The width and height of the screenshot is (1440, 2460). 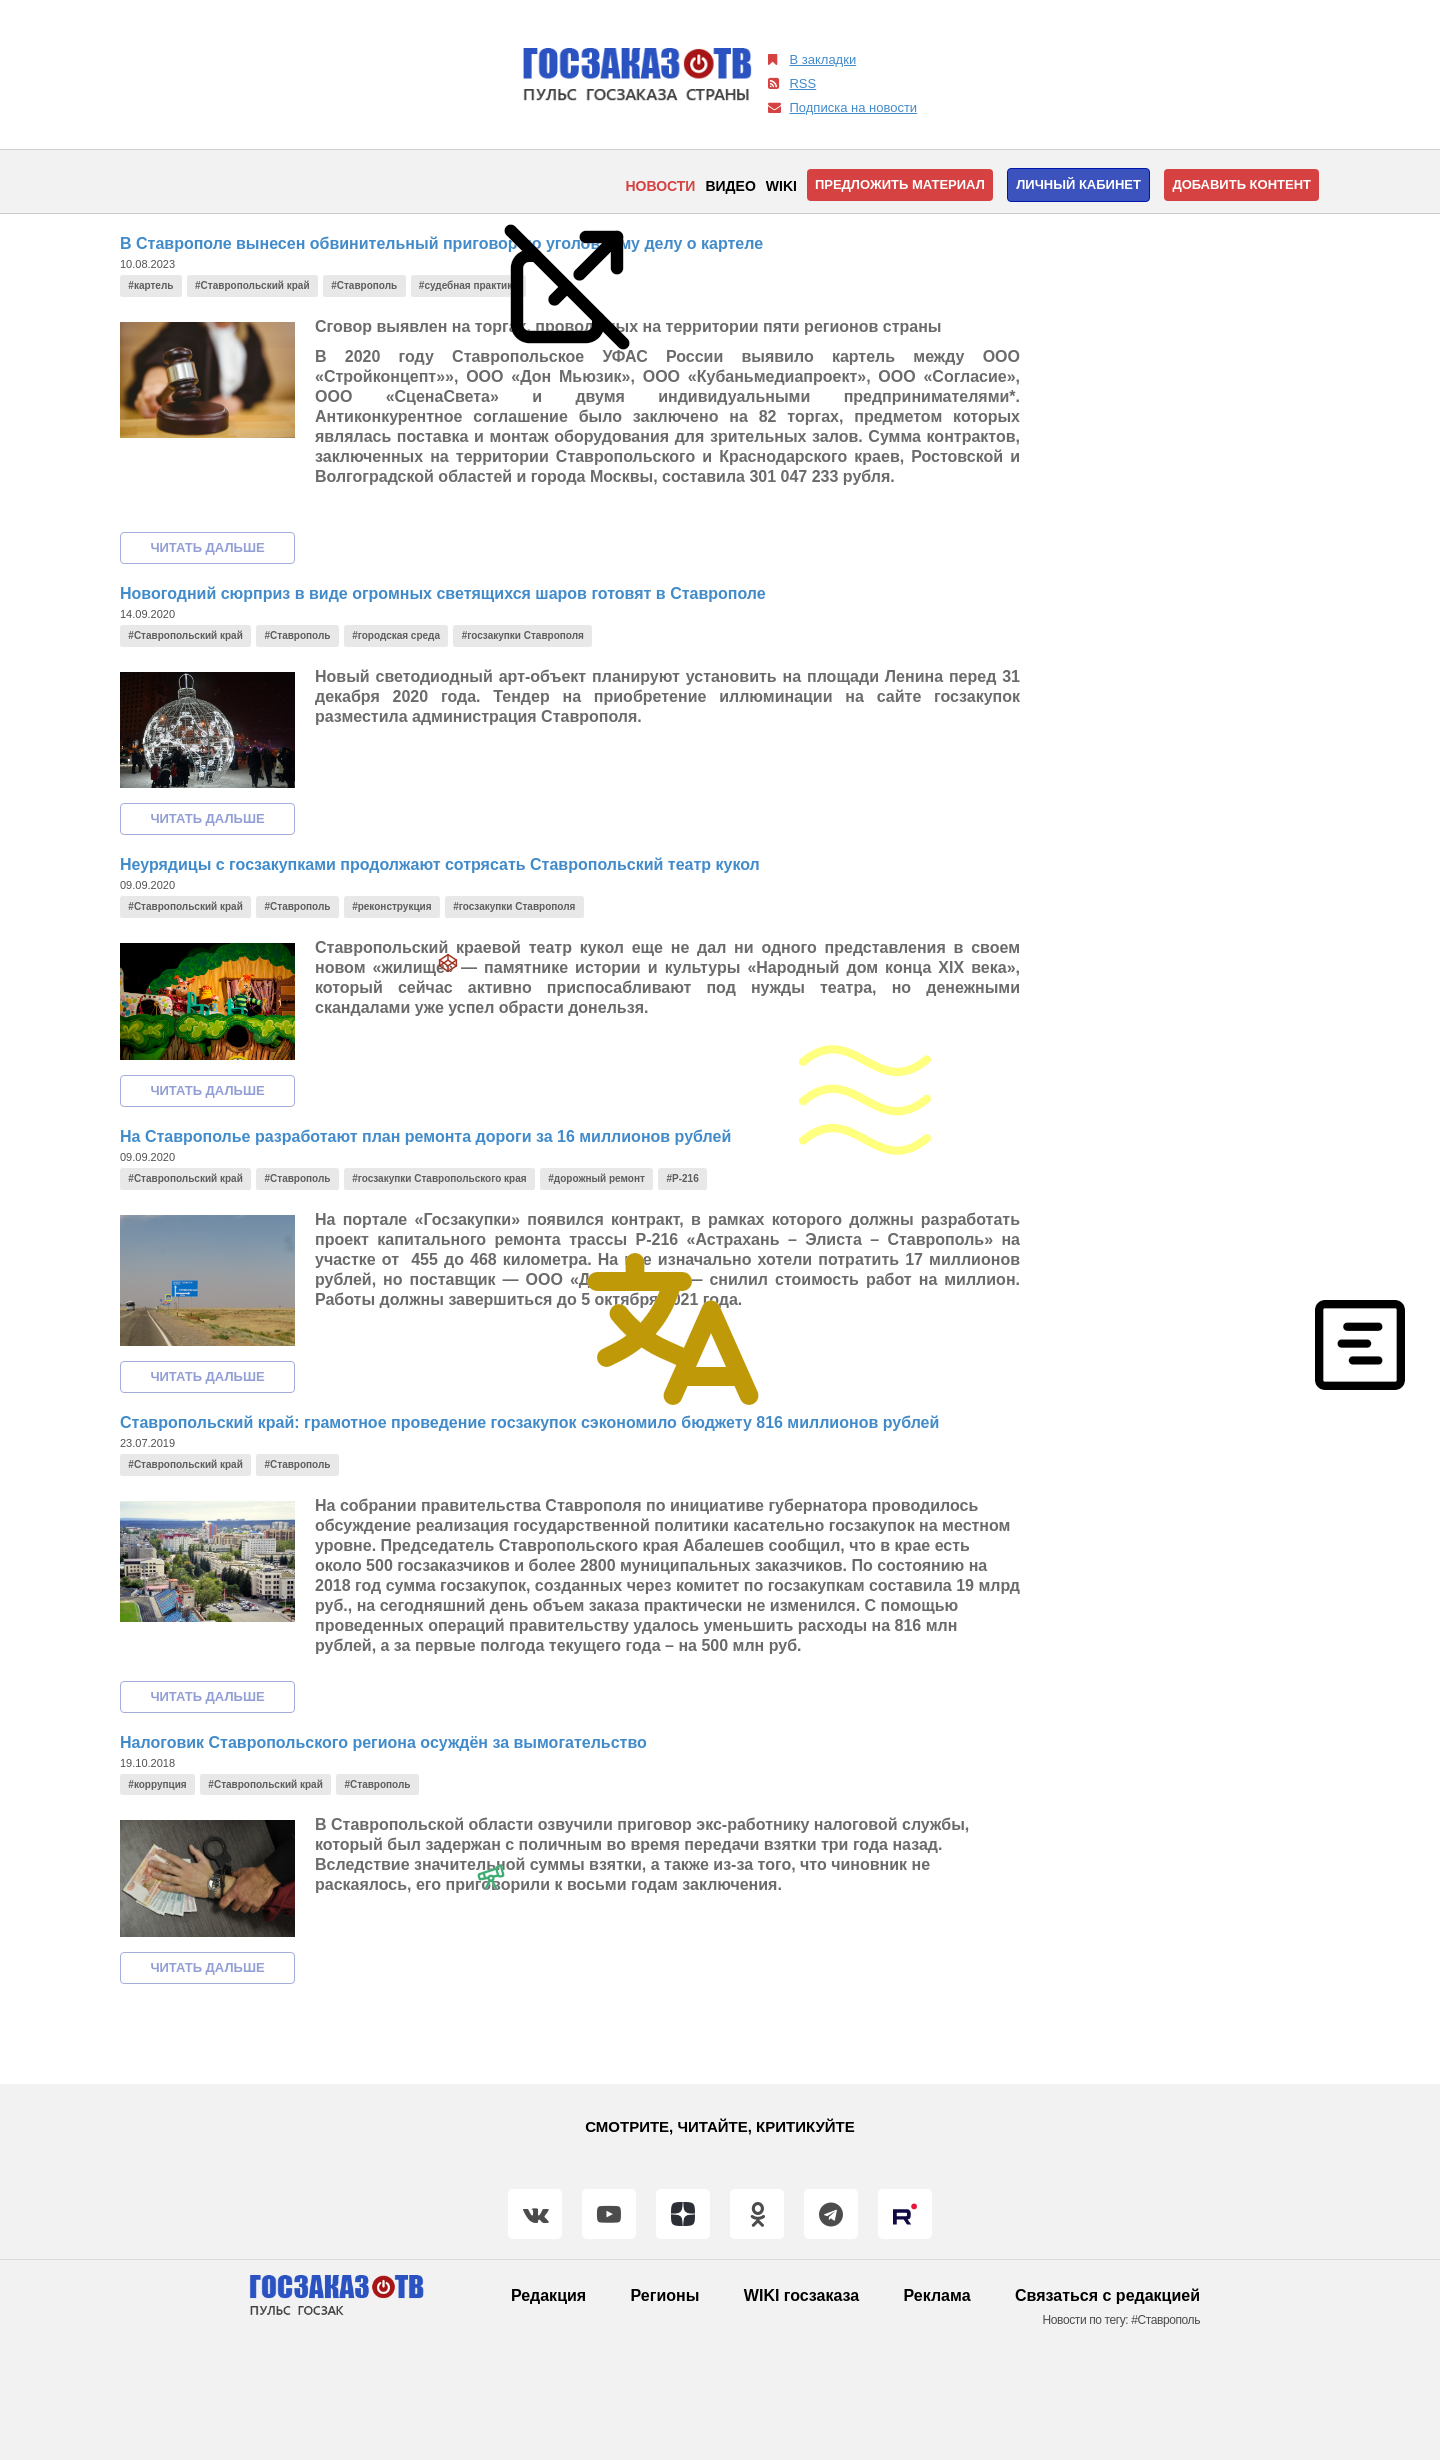 I want to click on explore or discover new content, so click(x=491, y=1877).